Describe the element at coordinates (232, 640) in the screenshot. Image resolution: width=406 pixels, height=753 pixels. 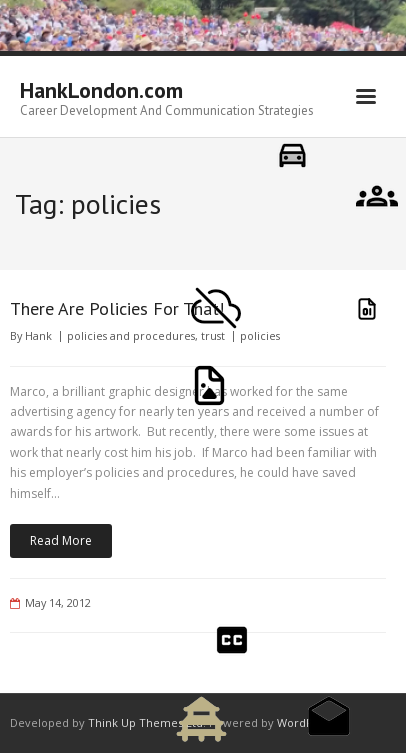
I see `toggle closed captions on video` at that location.